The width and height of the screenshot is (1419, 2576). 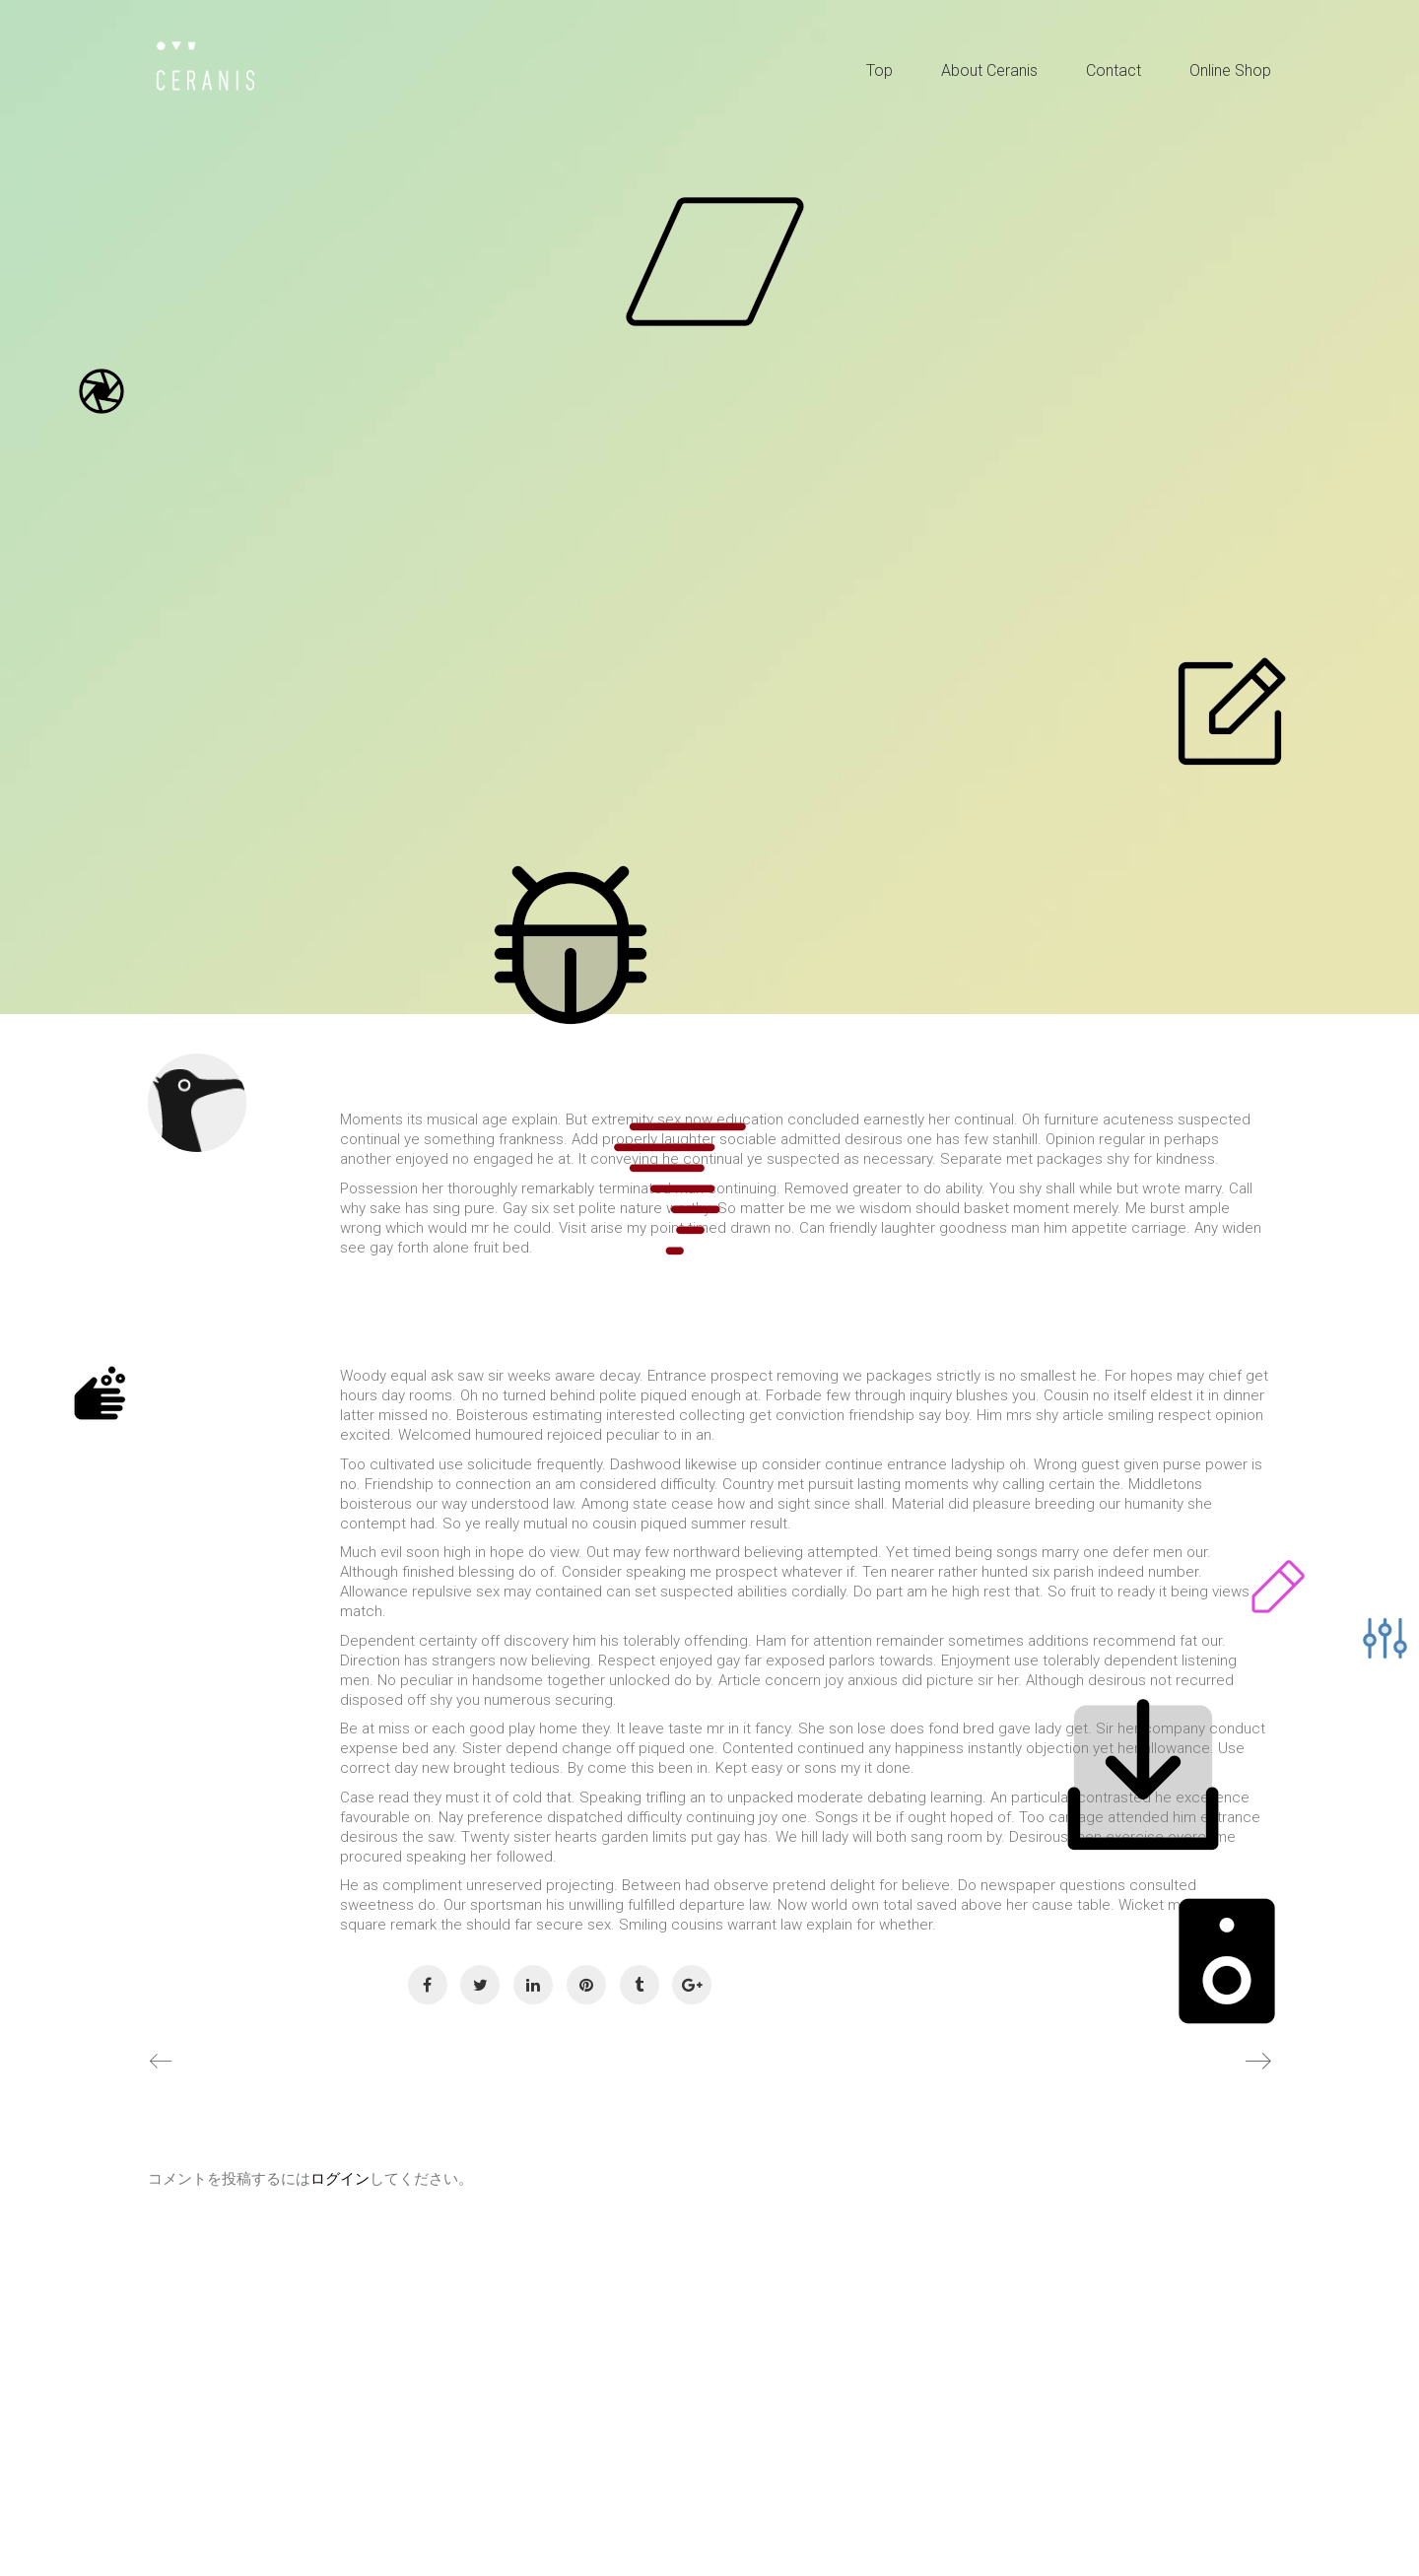 What do you see at coordinates (680, 1184) in the screenshot?
I see `indicates severe weather alert or tornado warning` at bounding box center [680, 1184].